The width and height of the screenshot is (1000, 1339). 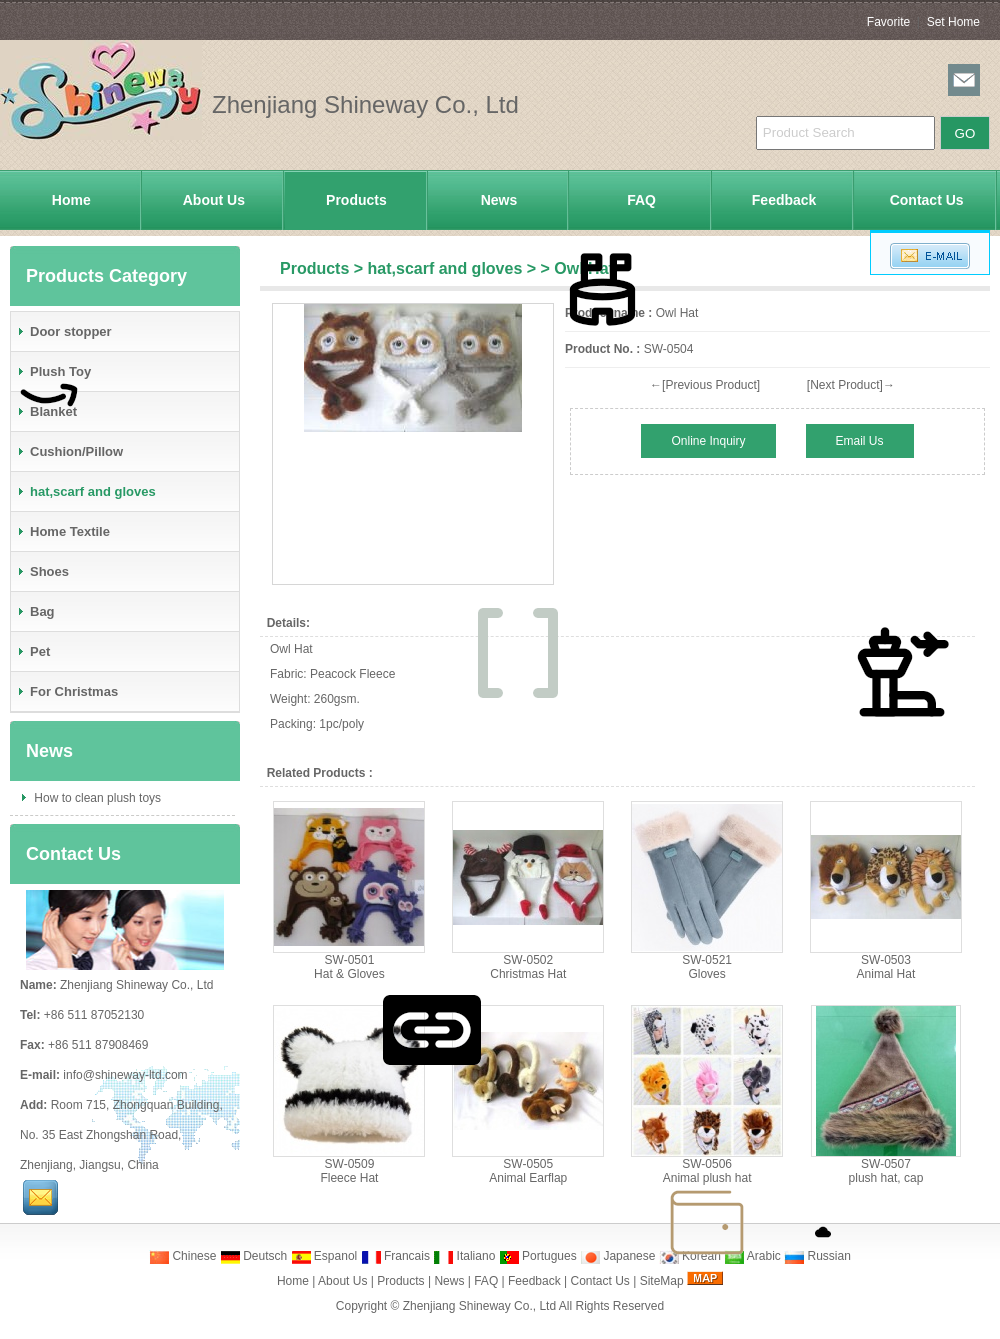 I want to click on copy or share a link, so click(x=432, y=1030).